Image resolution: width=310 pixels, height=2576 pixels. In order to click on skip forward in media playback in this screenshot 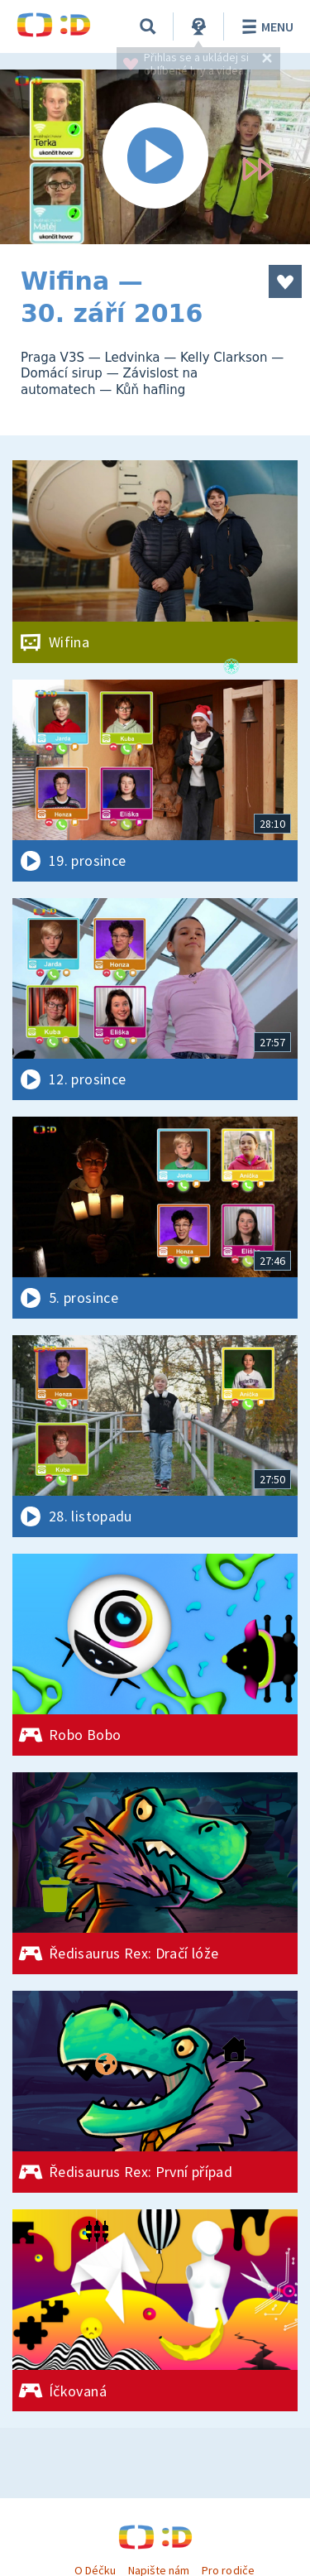, I will do `click(258, 169)`.